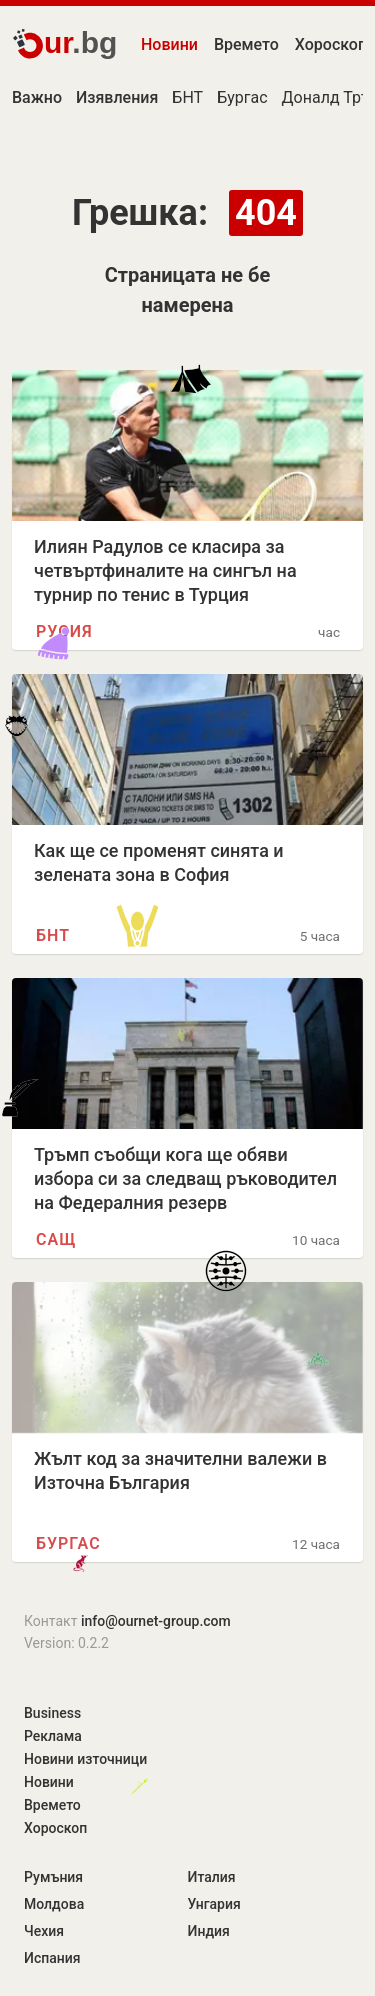  I want to click on indicates a winner or top performer, so click(137, 925).